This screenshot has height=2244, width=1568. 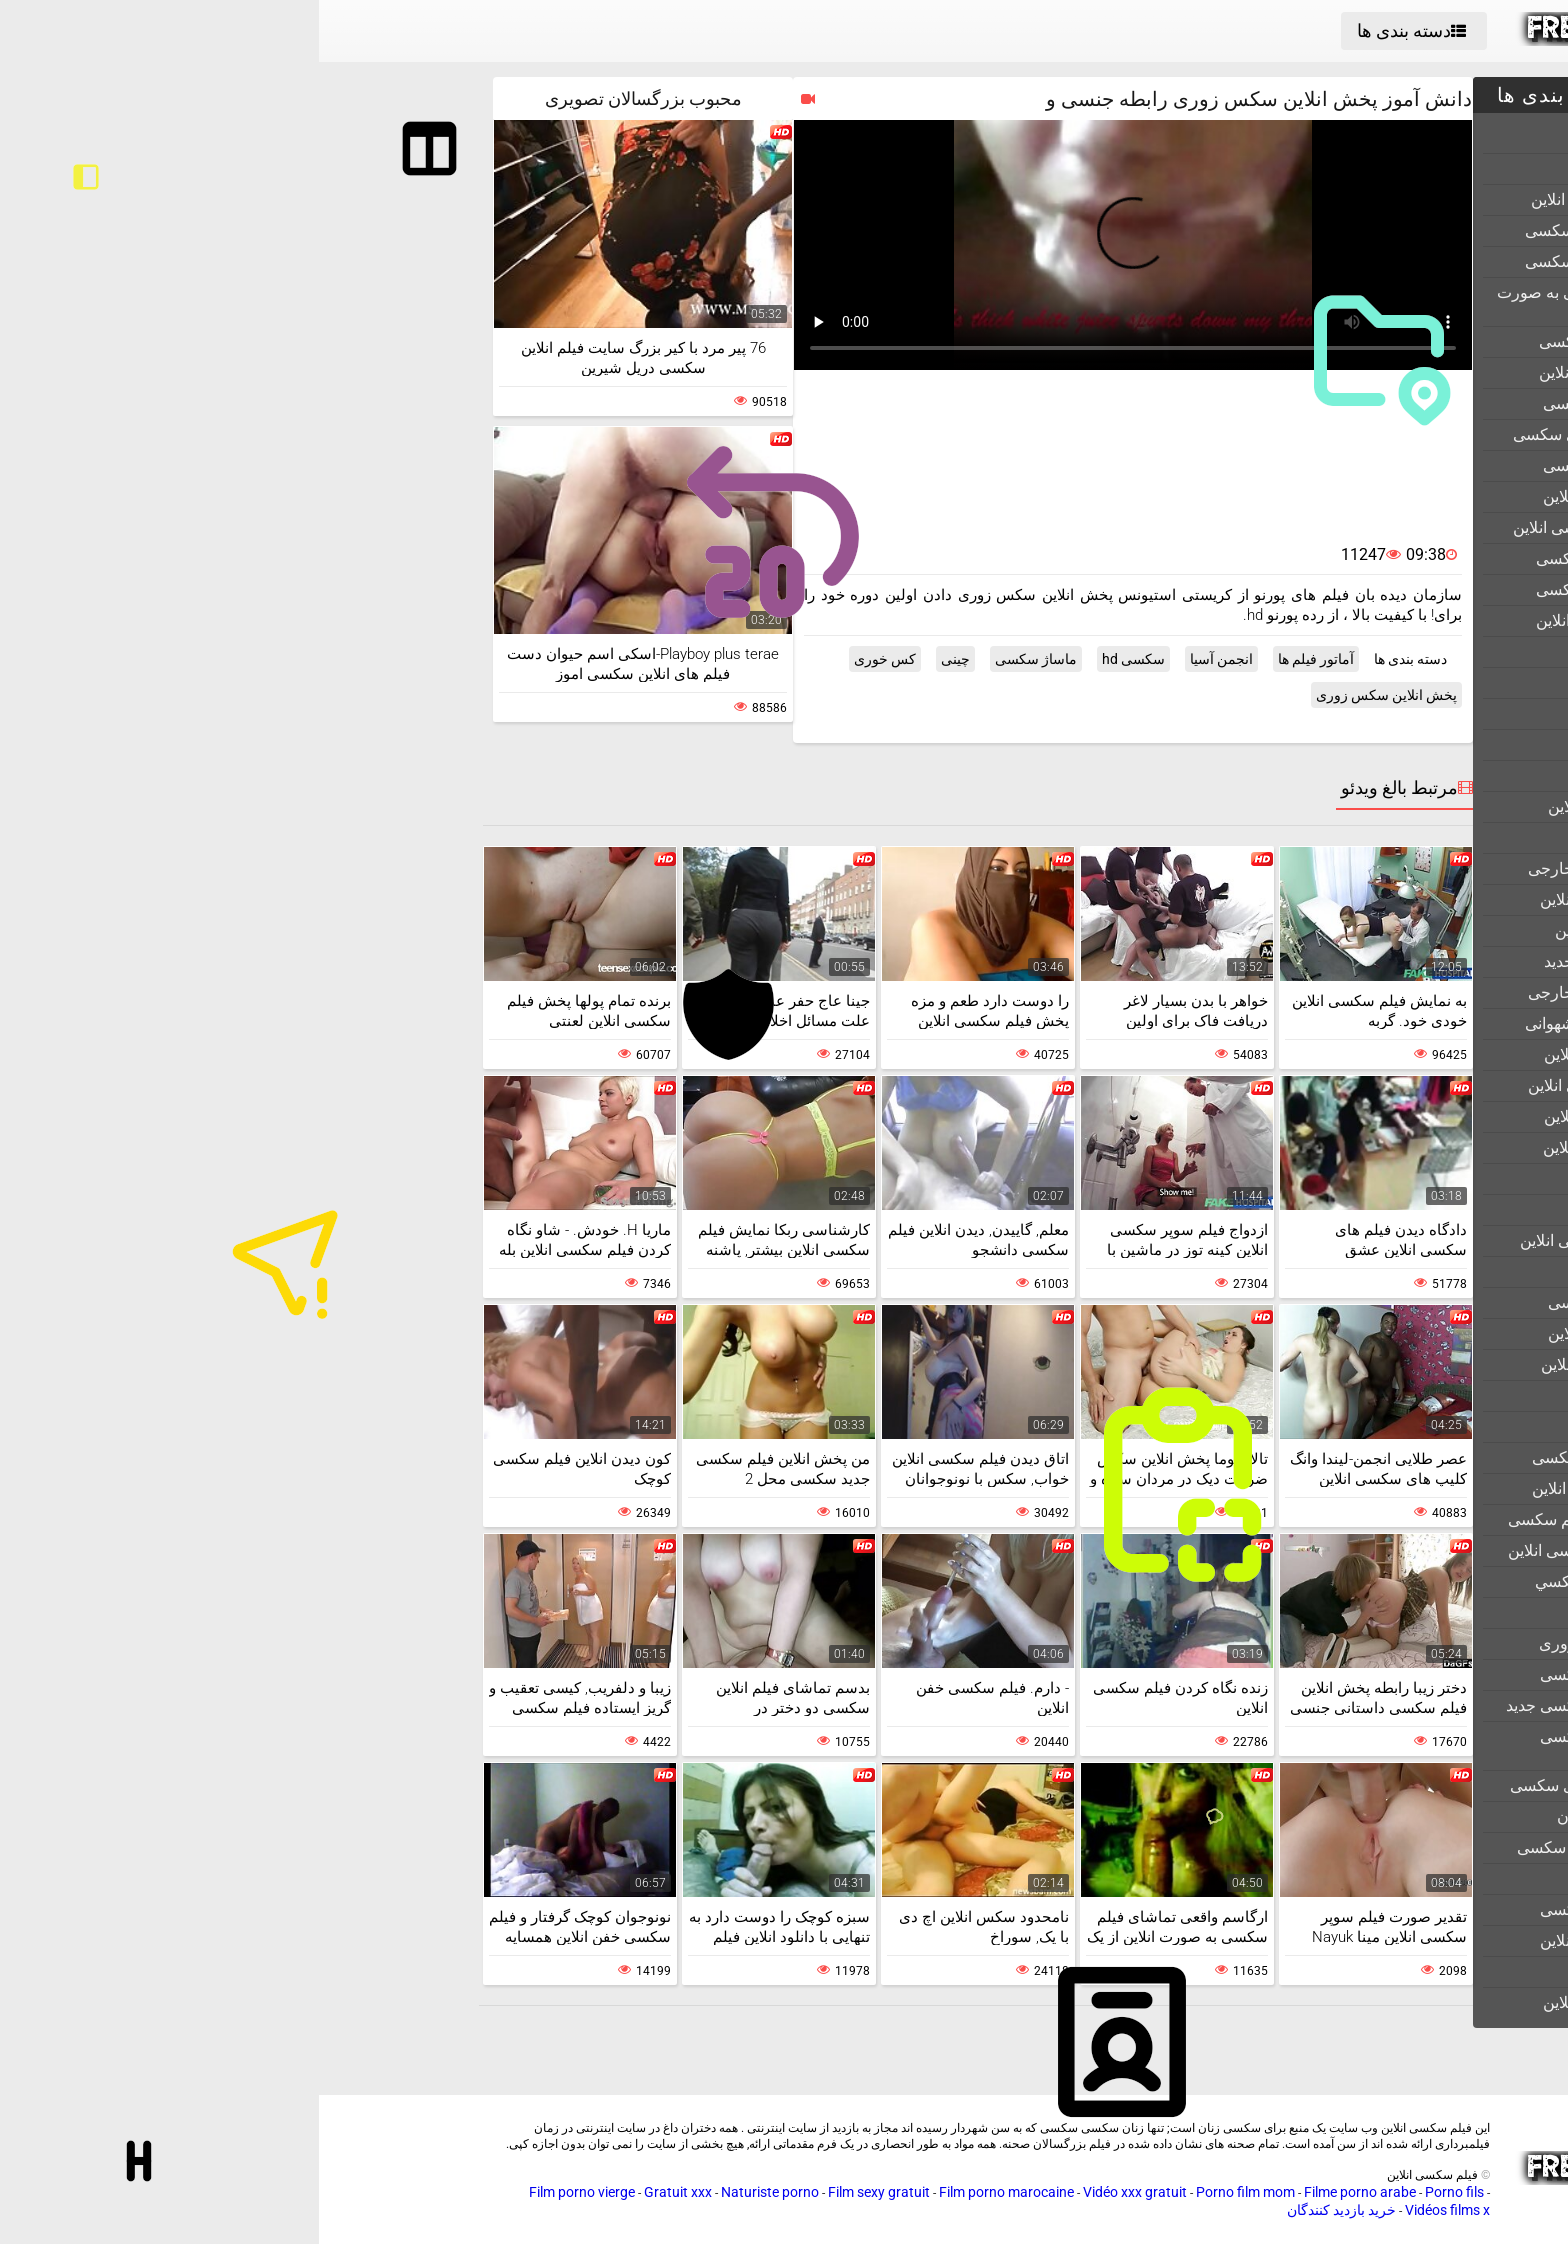 What do you see at coordinates (429, 148) in the screenshot?
I see `switch to column view layout` at bounding box center [429, 148].